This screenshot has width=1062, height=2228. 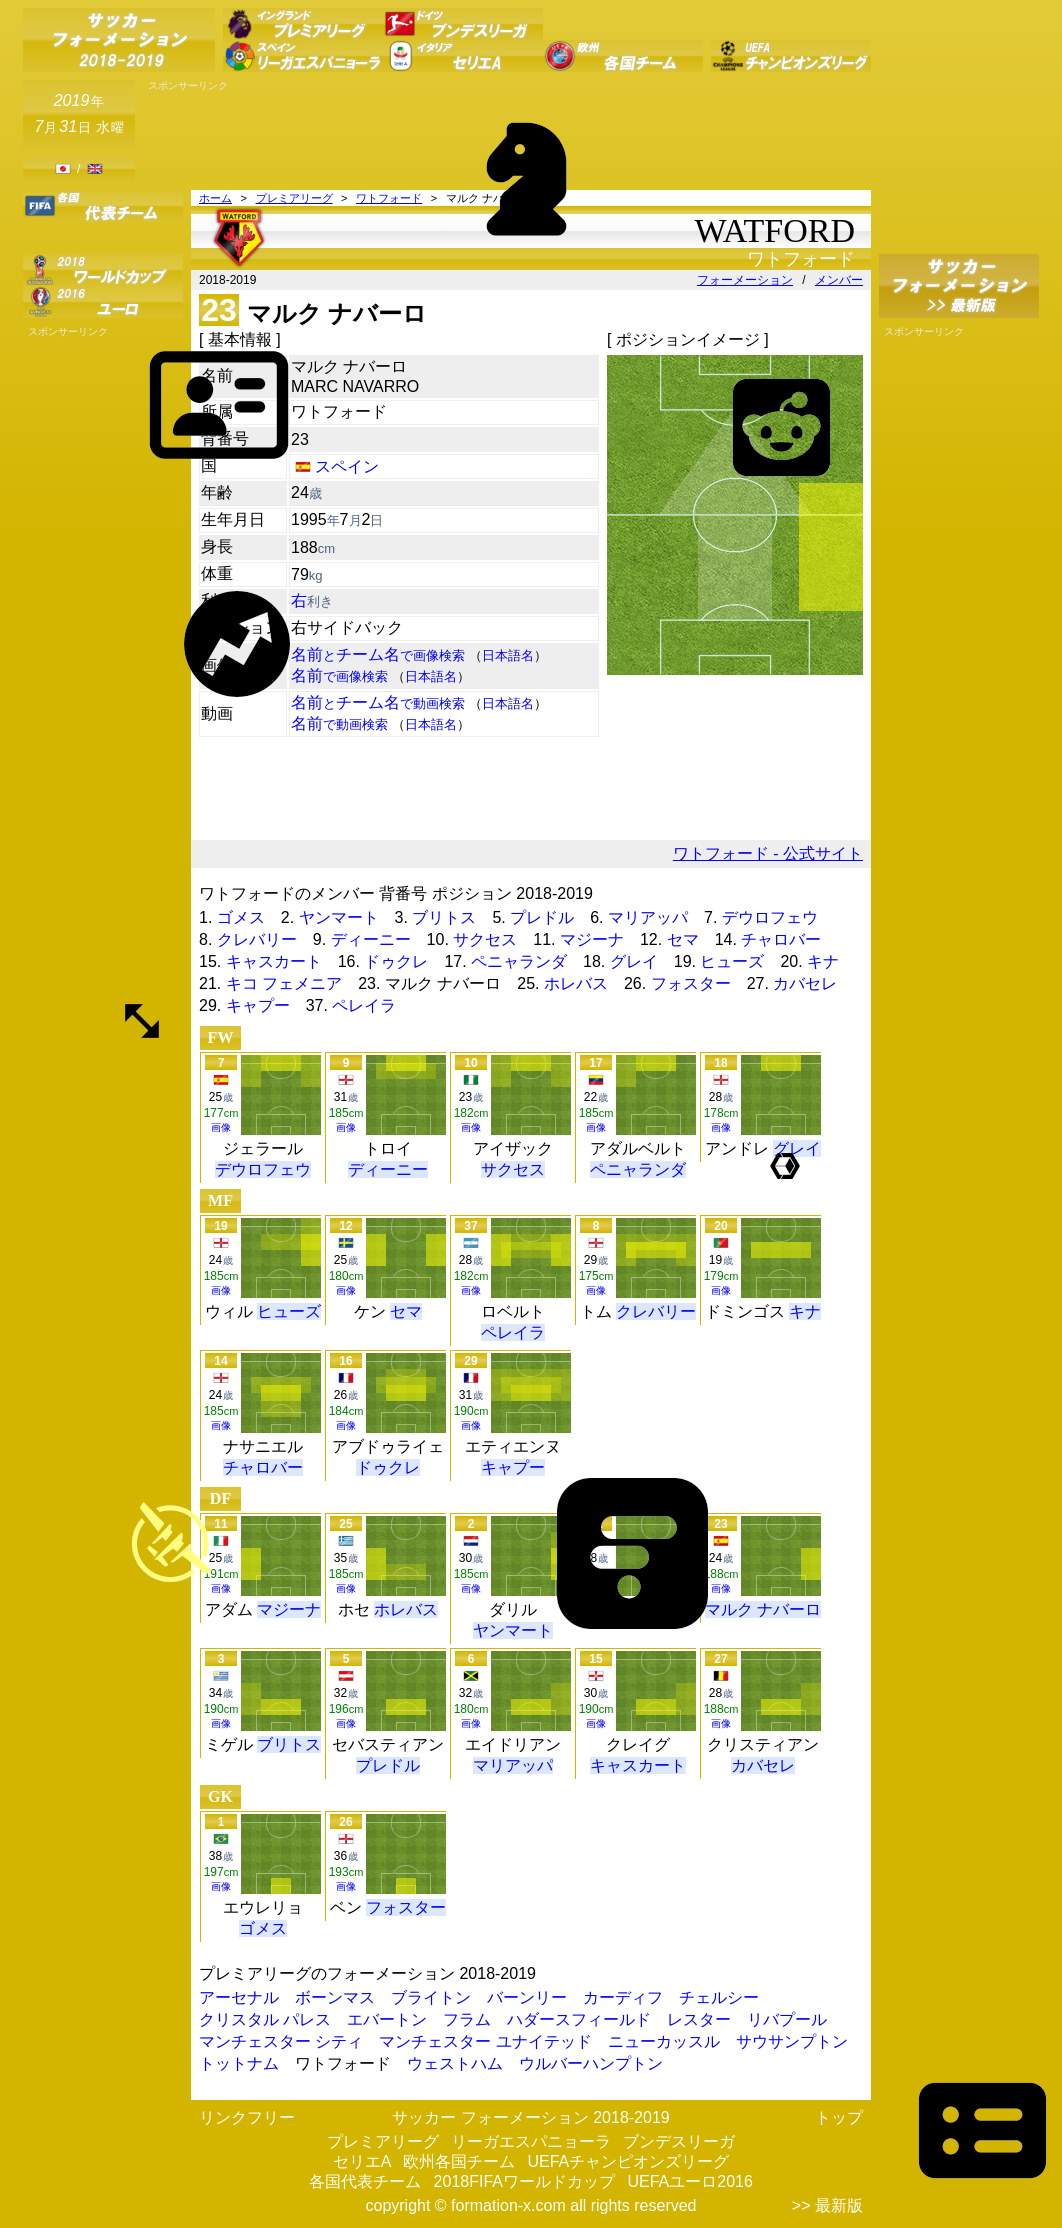 What do you see at coordinates (785, 1166) in the screenshot?
I see `open3d library or application` at bounding box center [785, 1166].